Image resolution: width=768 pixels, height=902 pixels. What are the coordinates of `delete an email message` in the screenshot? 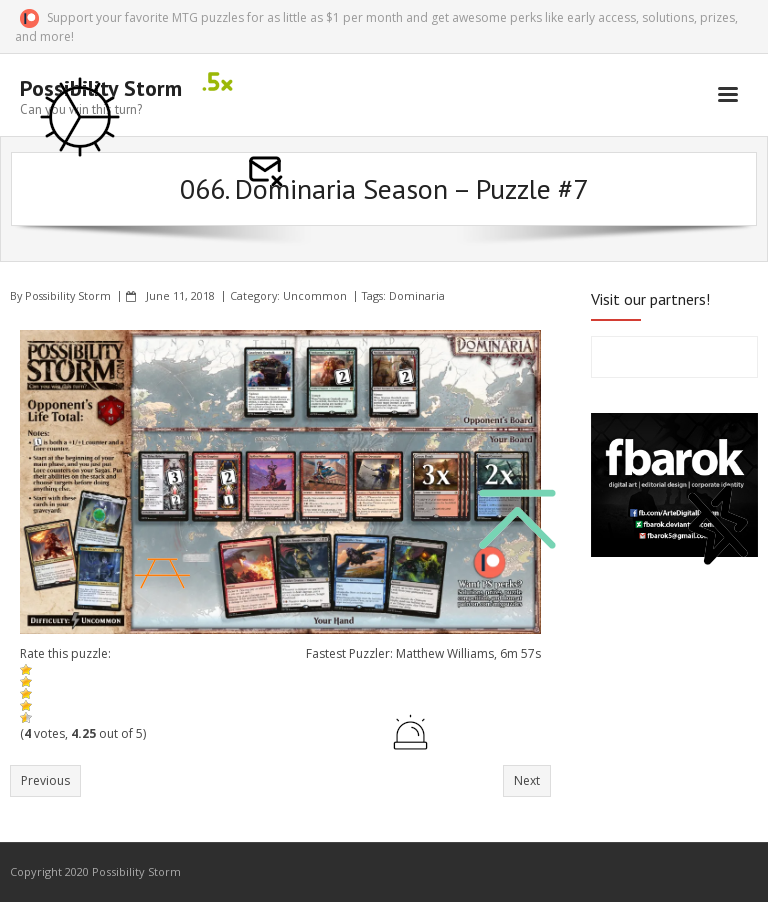 It's located at (265, 169).